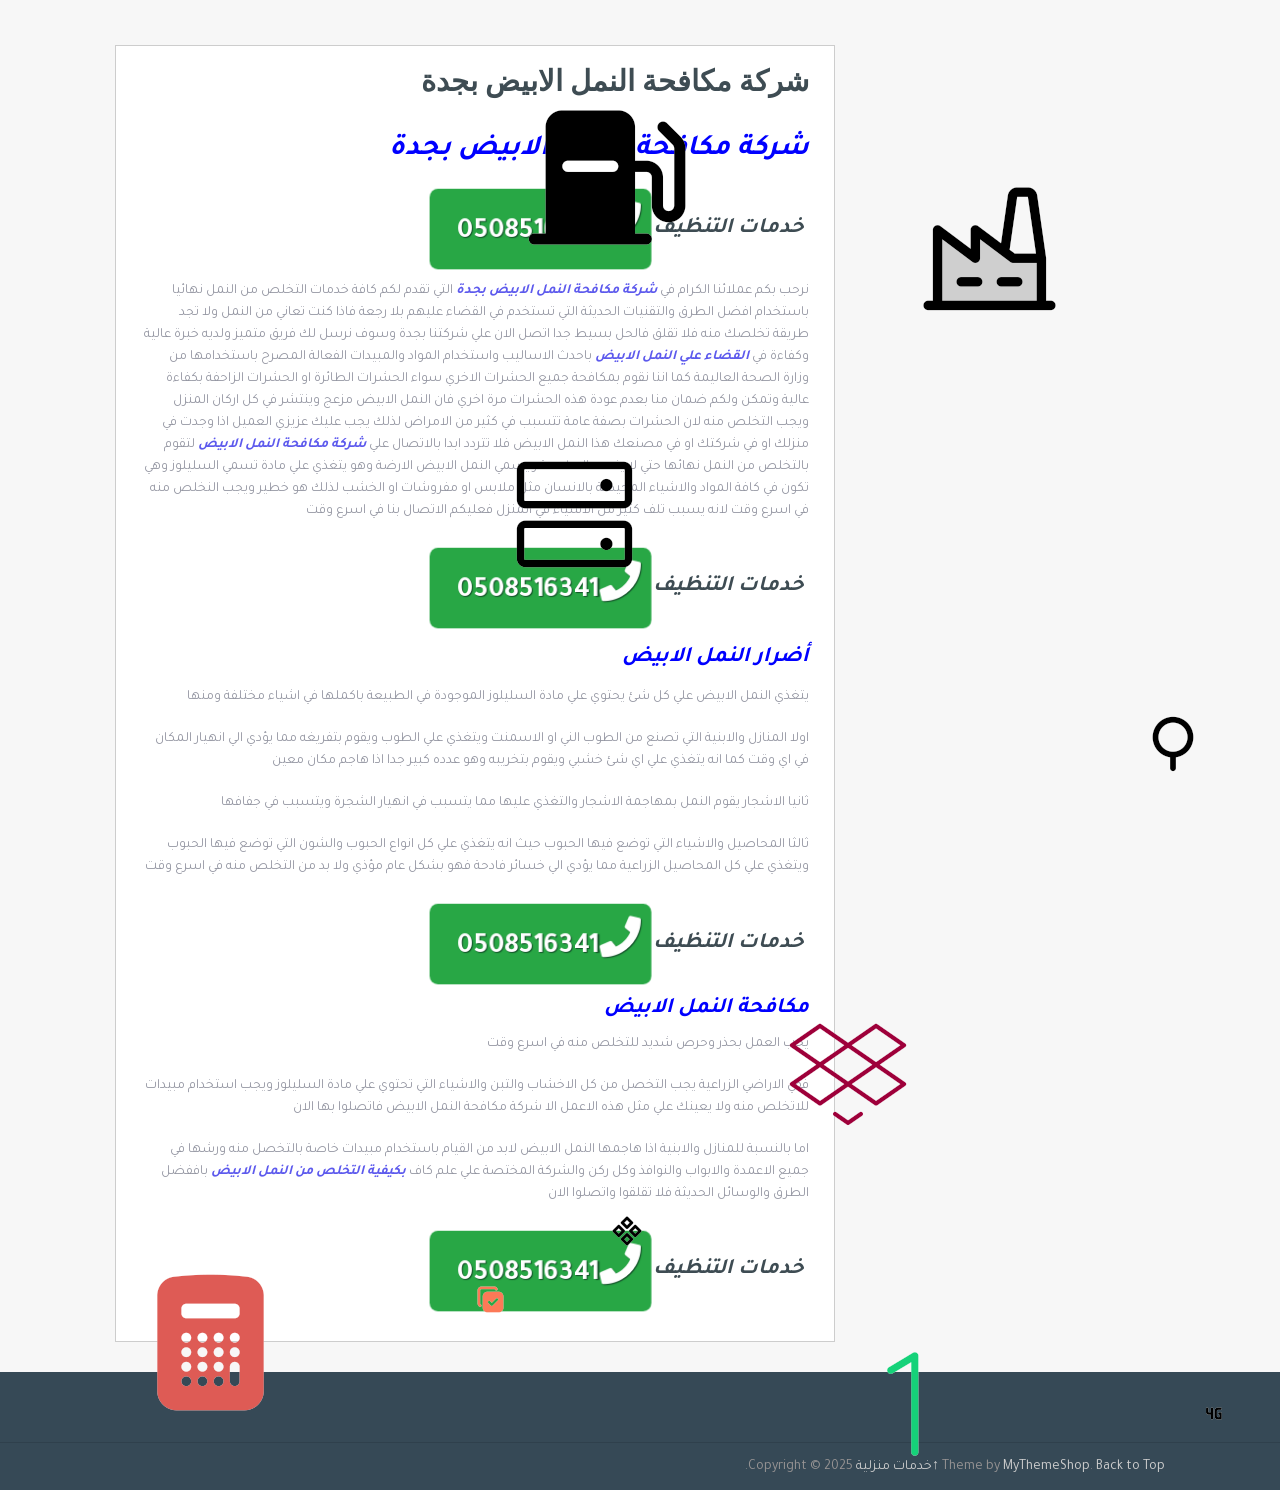 The height and width of the screenshot is (1490, 1280). What do you see at coordinates (989, 253) in the screenshot?
I see `access manufacturing or production settings` at bounding box center [989, 253].